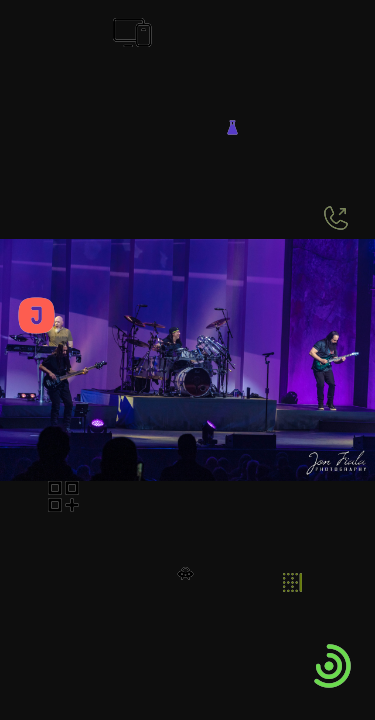 The width and height of the screenshot is (375, 720). What do you see at coordinates (131, 32) in the screenshot?
I see `manage connected devices` at bounding box center [131, 32].